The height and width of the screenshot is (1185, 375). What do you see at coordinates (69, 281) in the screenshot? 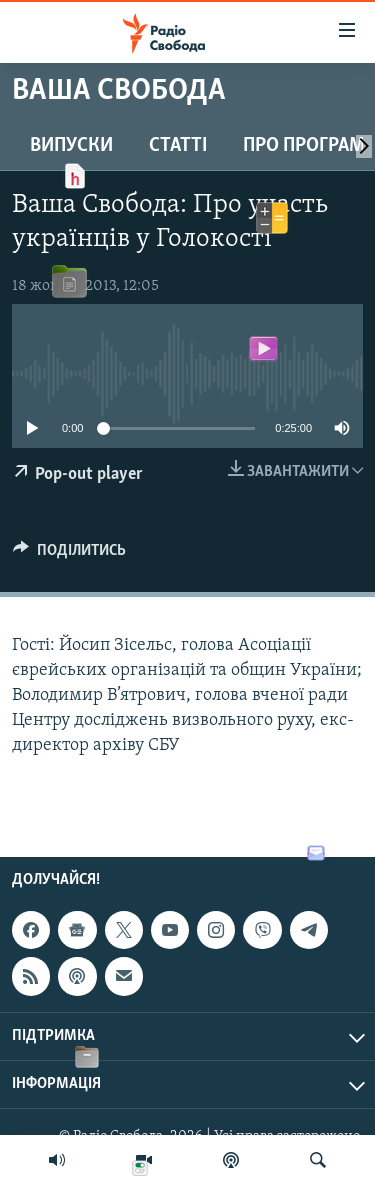
I see `open your documents folder` at bounding box center [69, 281].